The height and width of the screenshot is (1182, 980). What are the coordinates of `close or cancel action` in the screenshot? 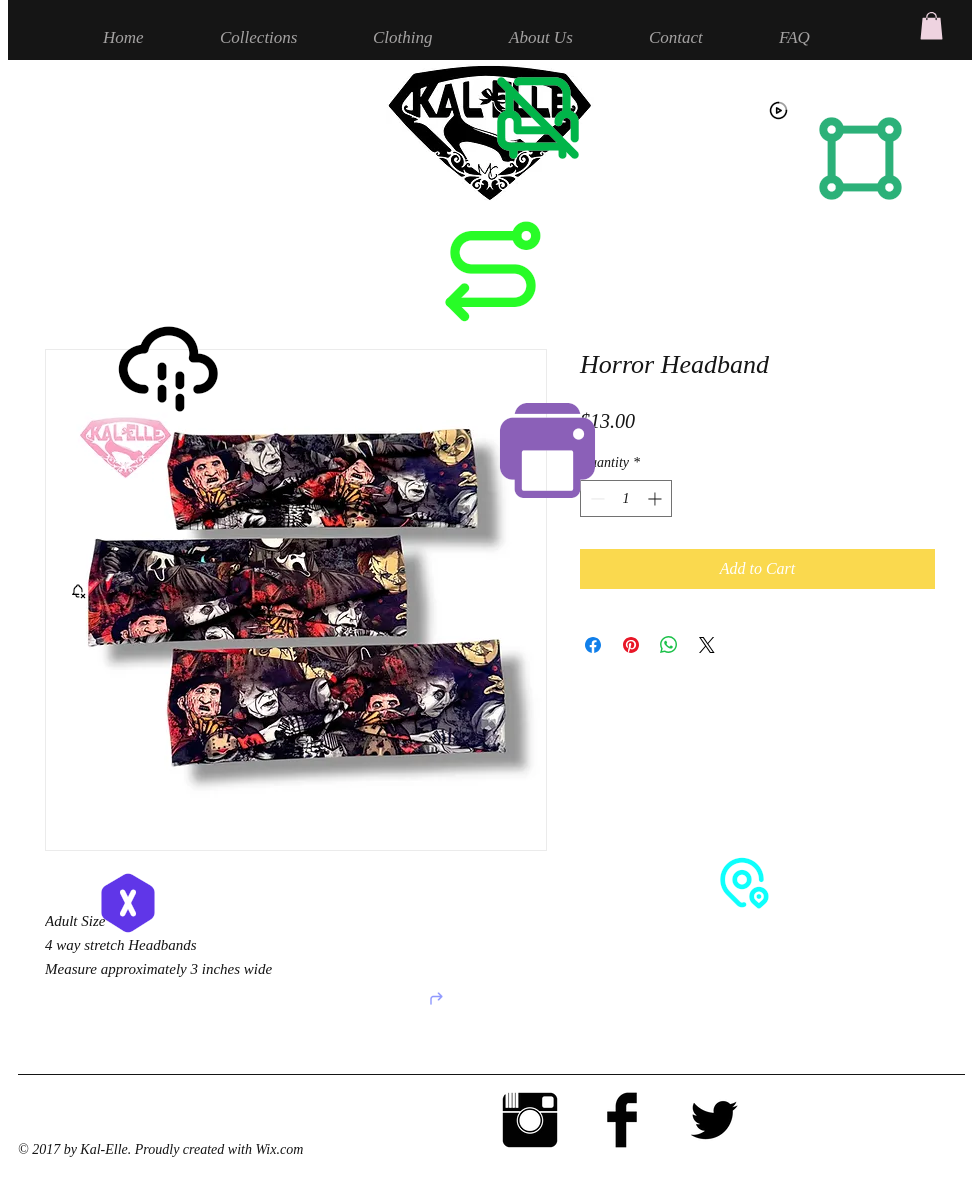 It's located at (128, 903).